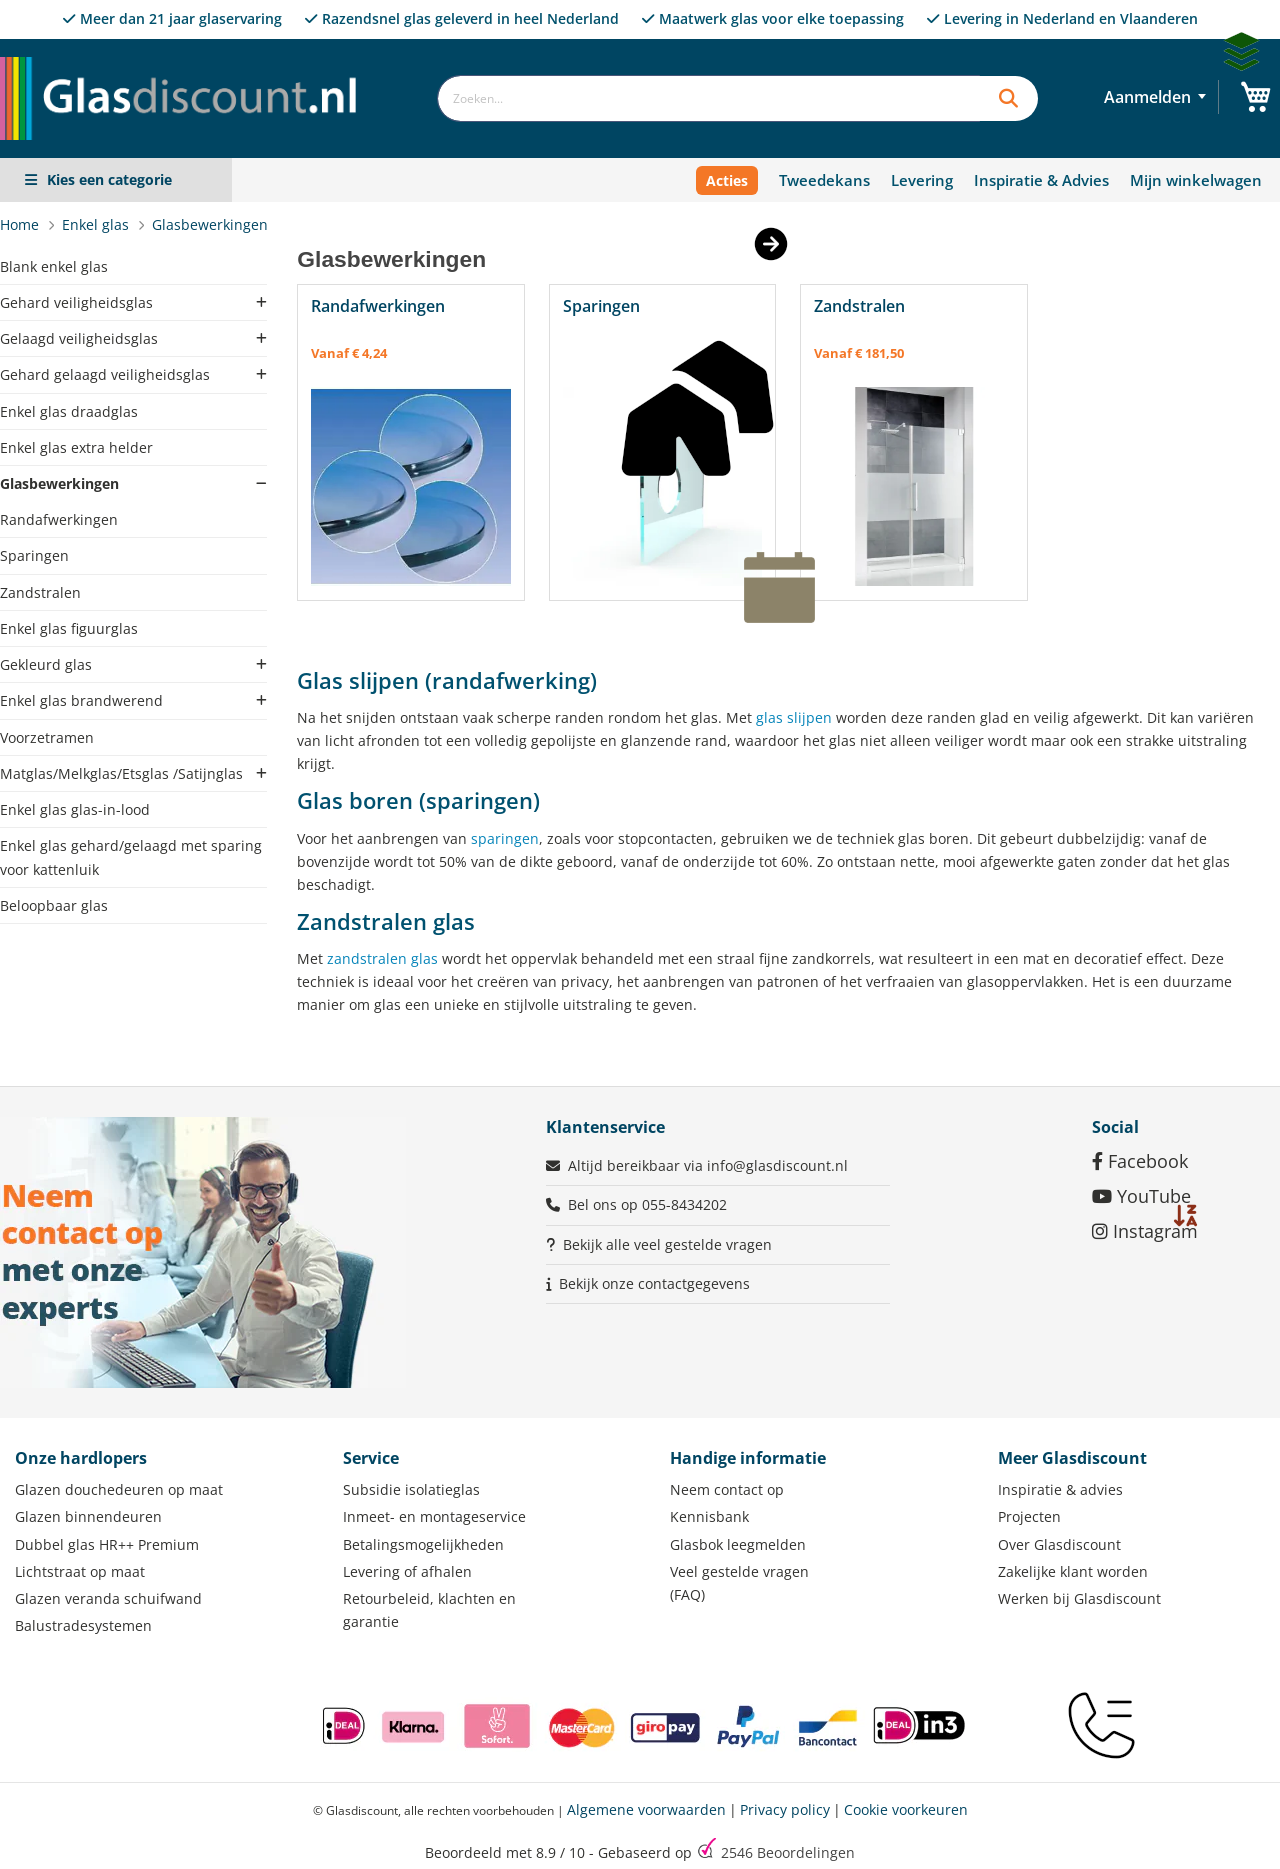  Describe the element at coordinates (779, 587) in the screenshot. I see `view calendar with no events` at that location.